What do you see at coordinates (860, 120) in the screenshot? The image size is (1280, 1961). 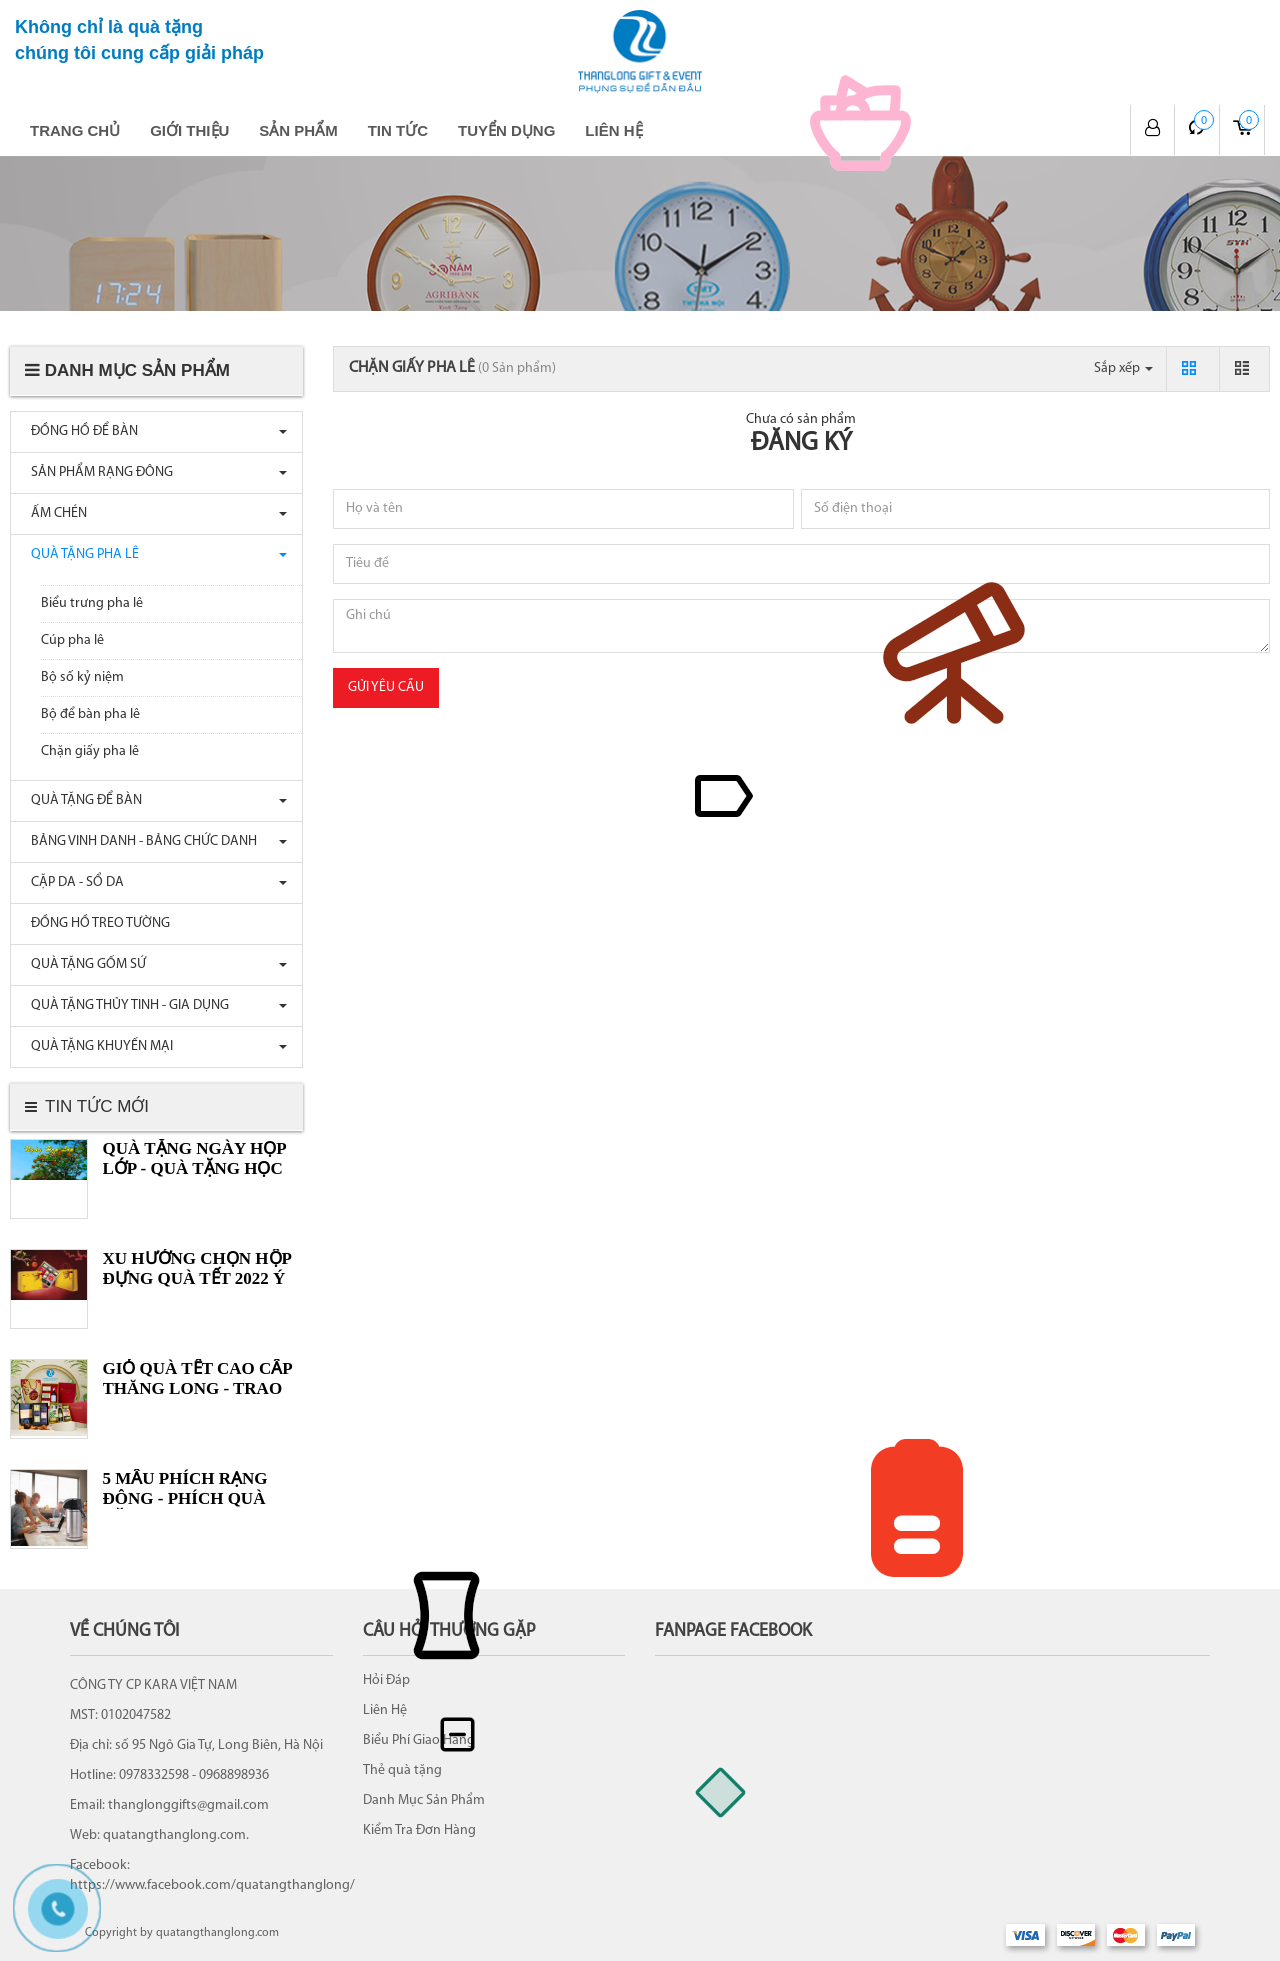 I see `view salad or healthy food options` at bounding box center [860, 120].